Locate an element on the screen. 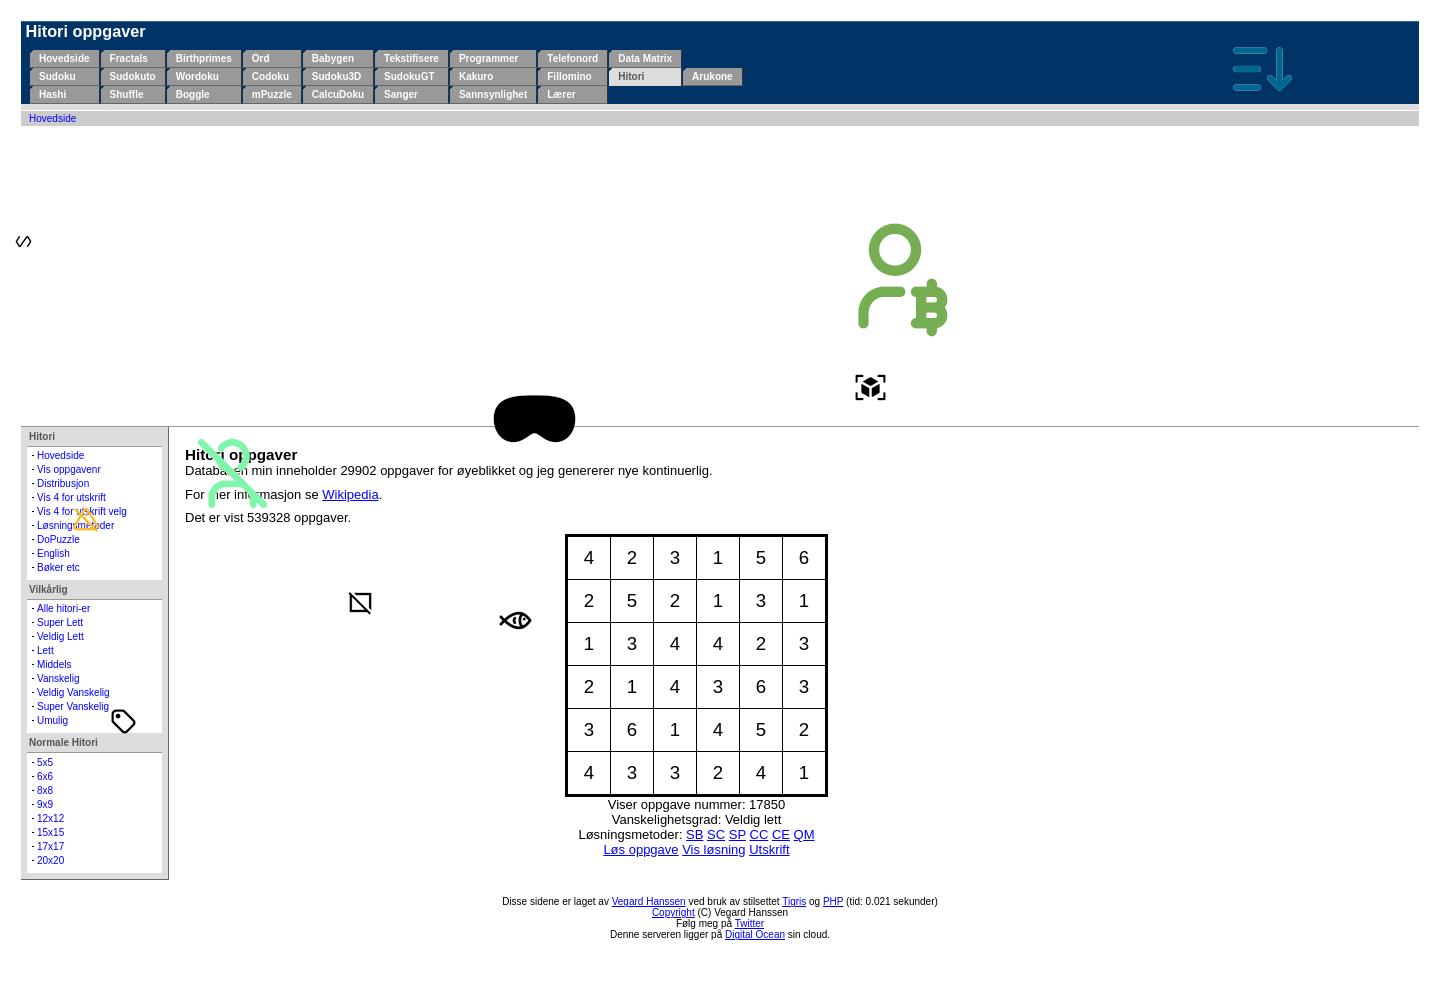 This screenshot has width=1440, height=990. user account disabled or deactivated is located at coordinates (232, 473).